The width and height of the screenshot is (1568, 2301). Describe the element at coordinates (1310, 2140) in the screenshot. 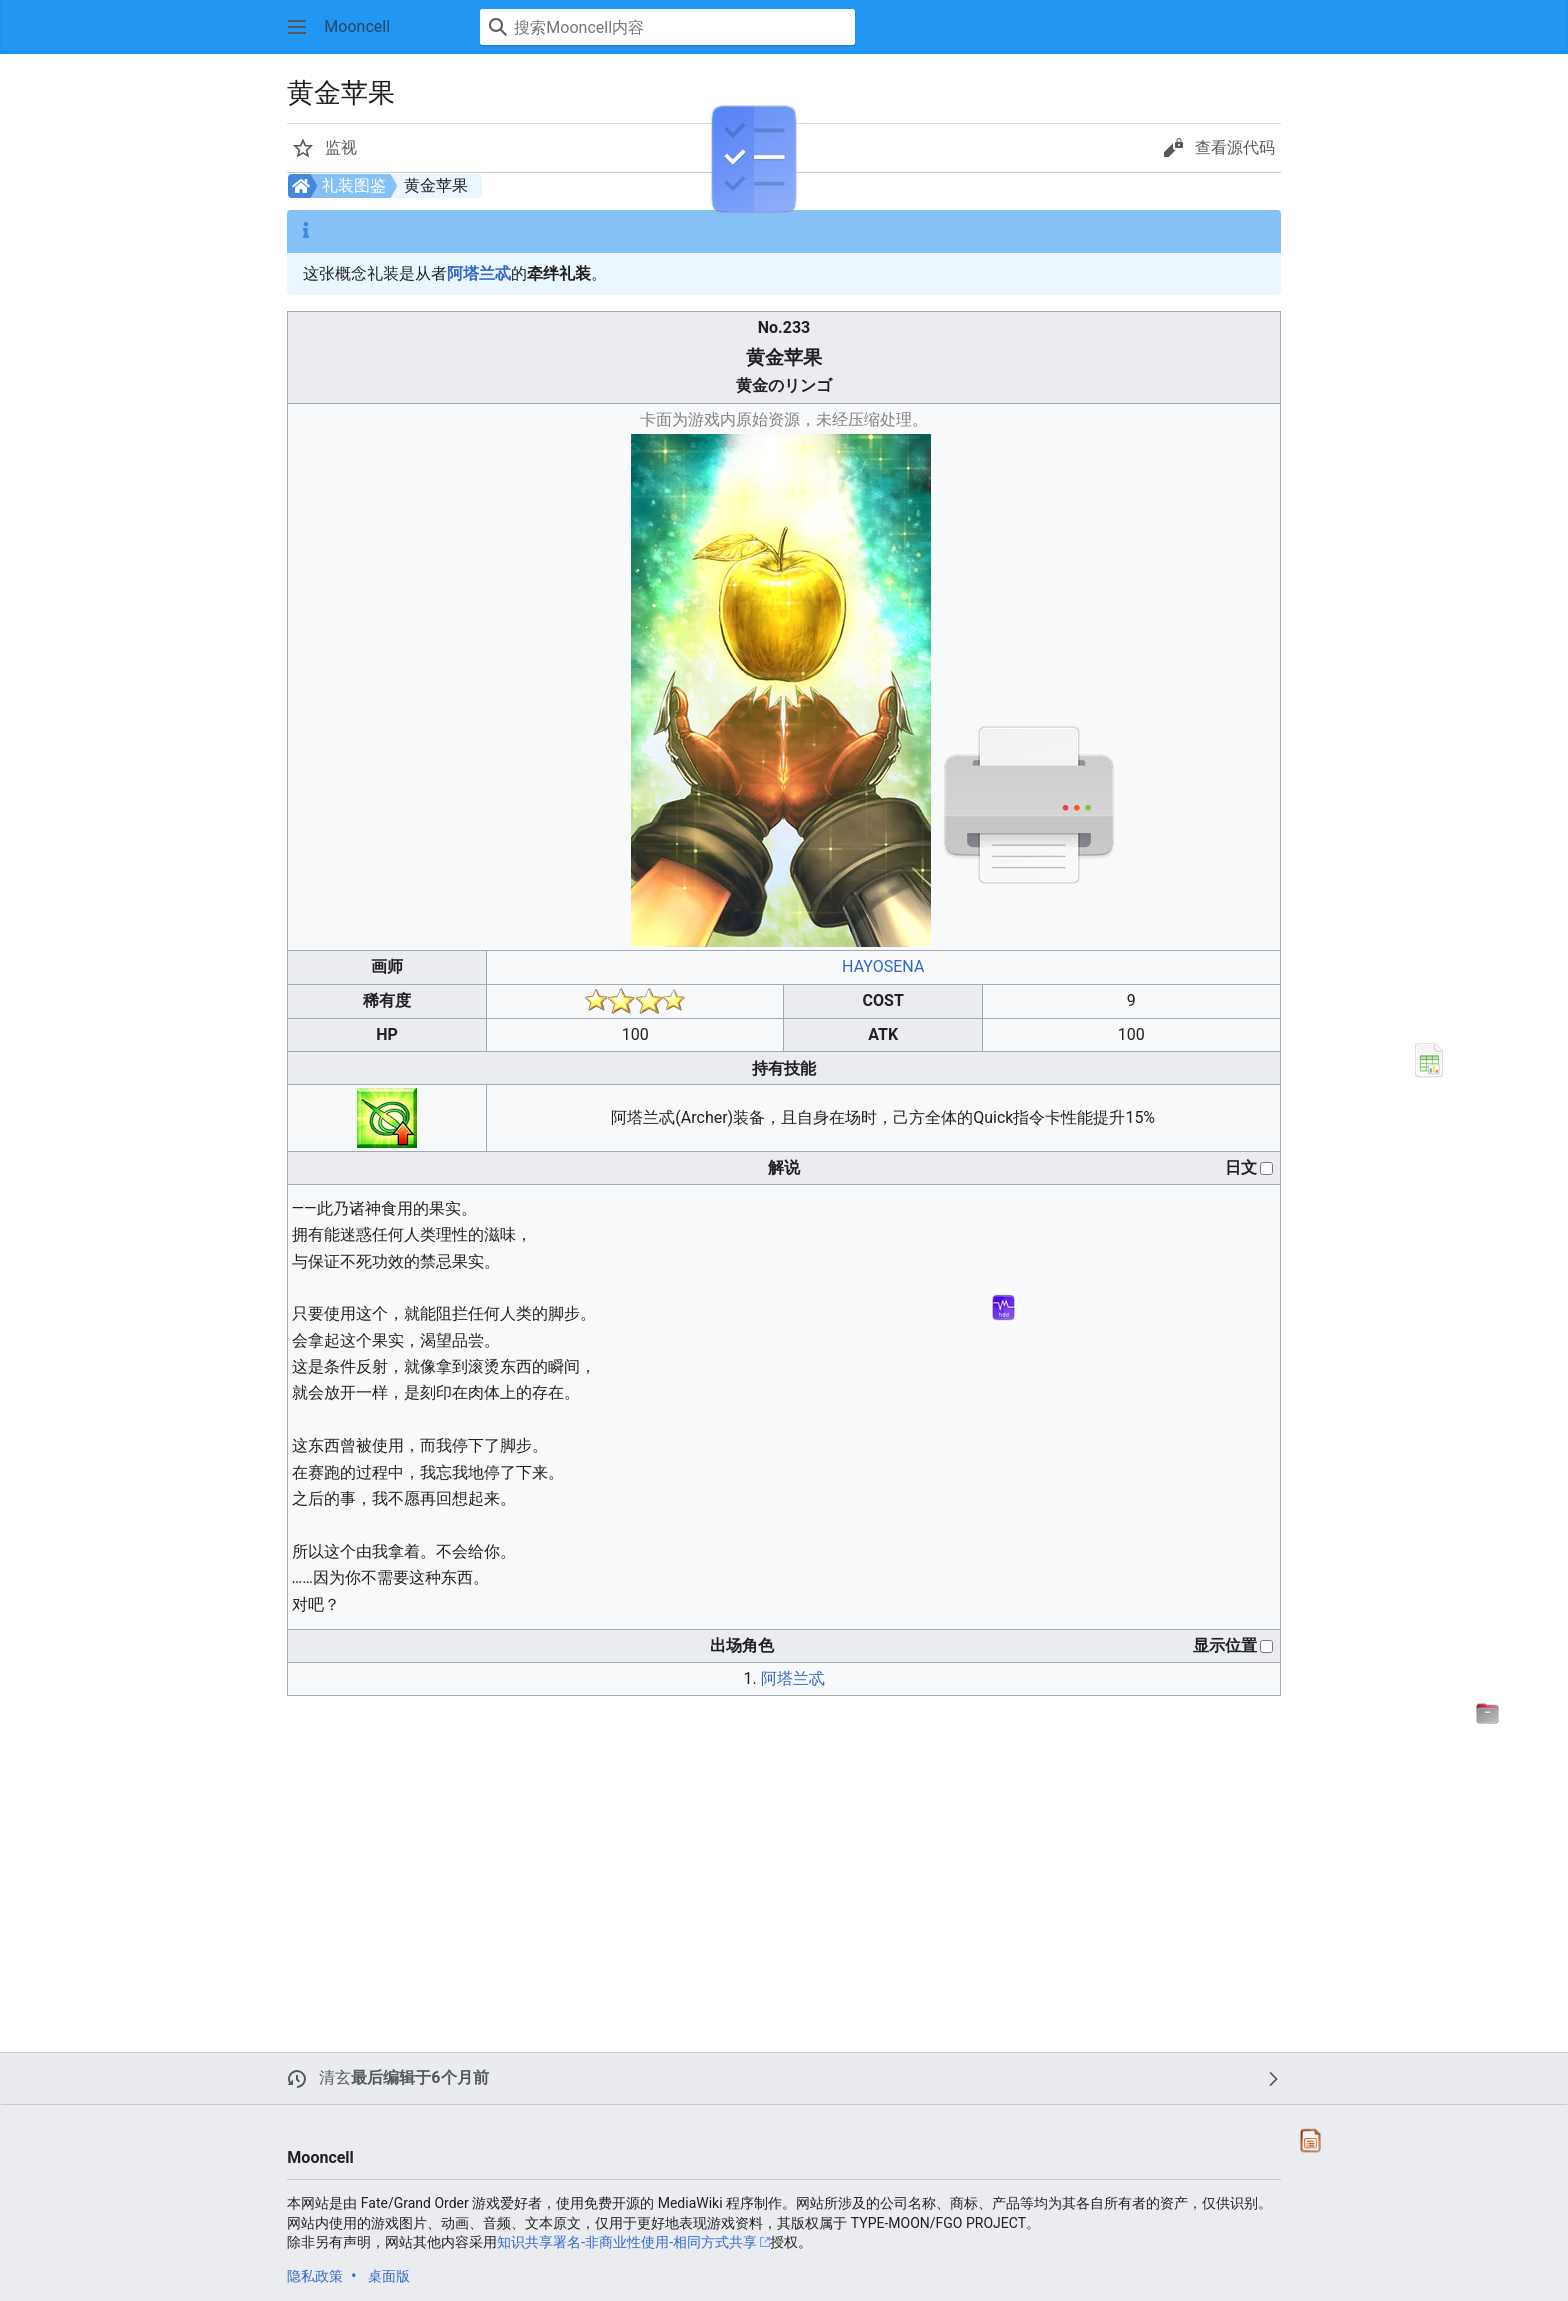

I see `libreoffice impress presentation file` at that location.